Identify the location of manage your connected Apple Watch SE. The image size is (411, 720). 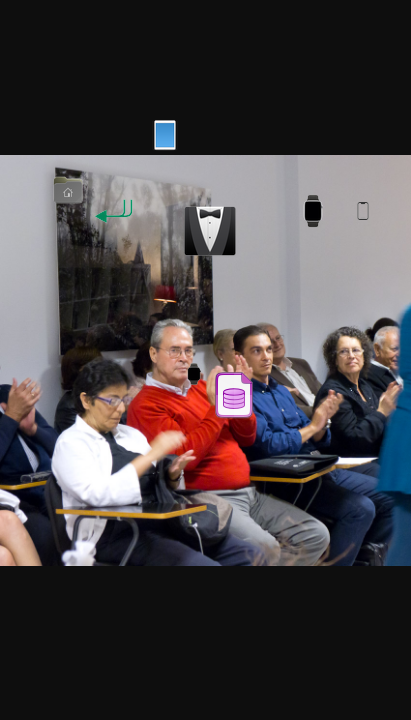
(313, 211).